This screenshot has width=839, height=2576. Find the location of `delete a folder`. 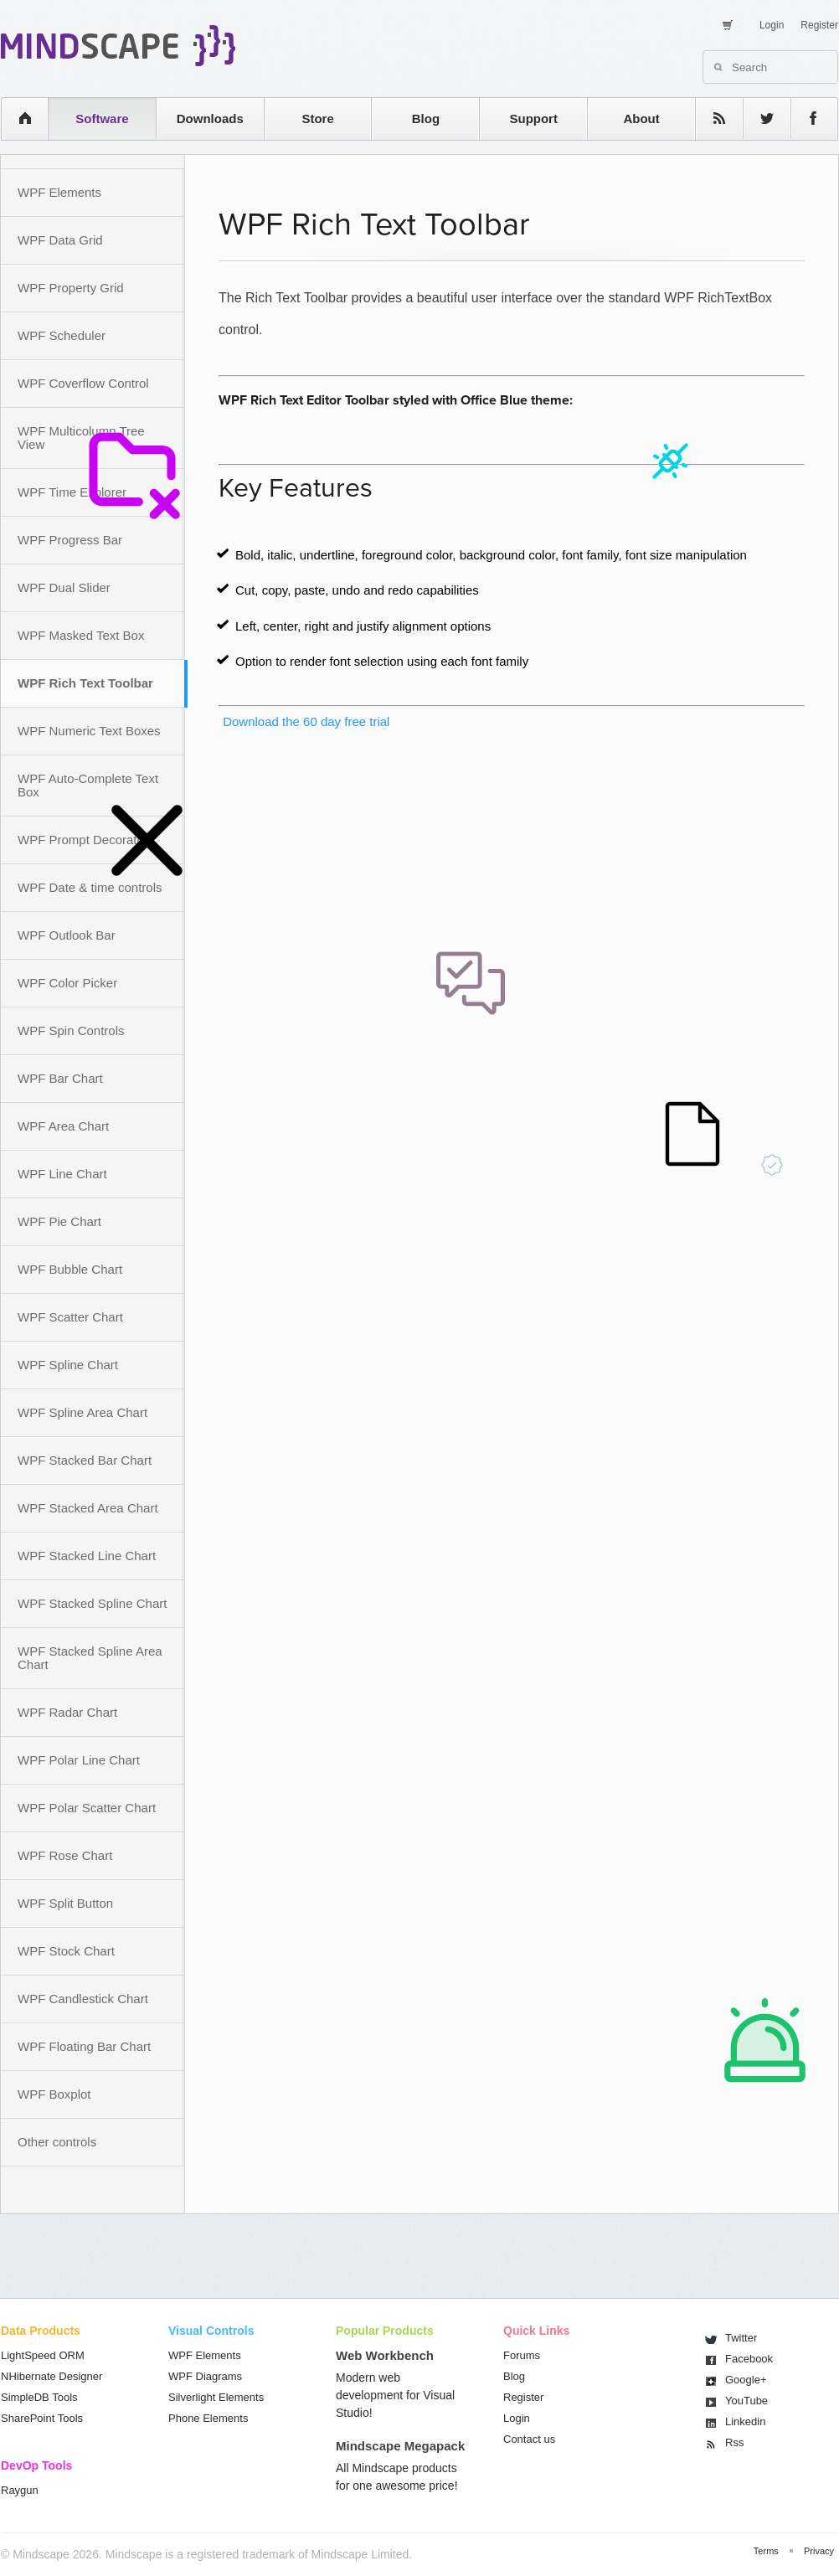

delete a folder is located at coordinates (132, 471).